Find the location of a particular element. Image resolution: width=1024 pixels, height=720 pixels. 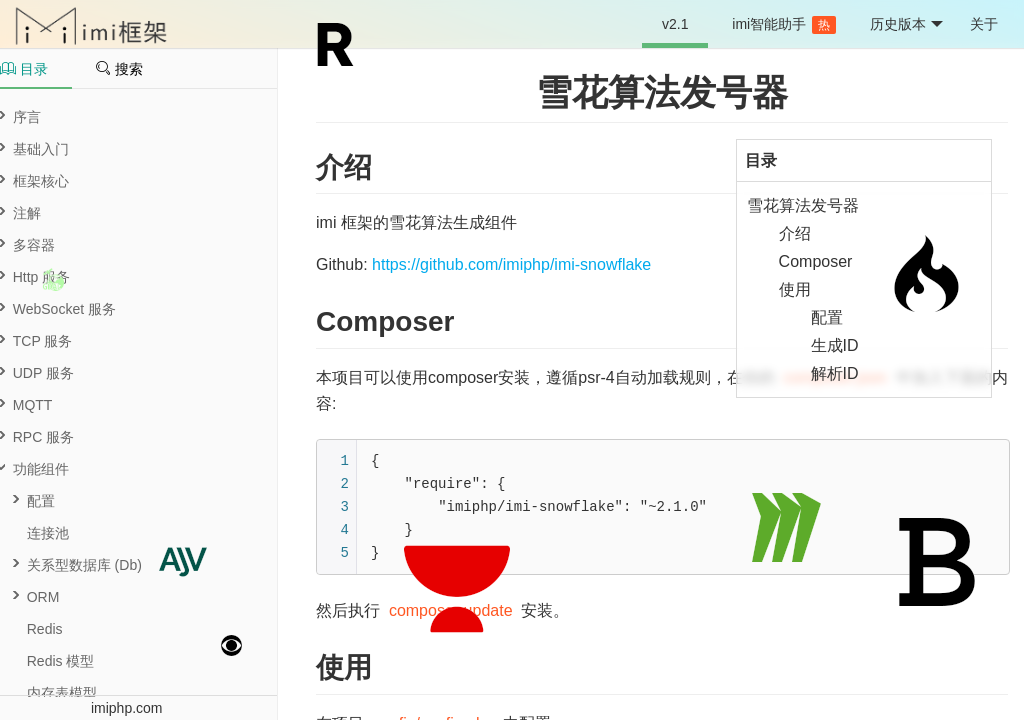

braintree payment gateway integration is located at coordinates (937, 562).